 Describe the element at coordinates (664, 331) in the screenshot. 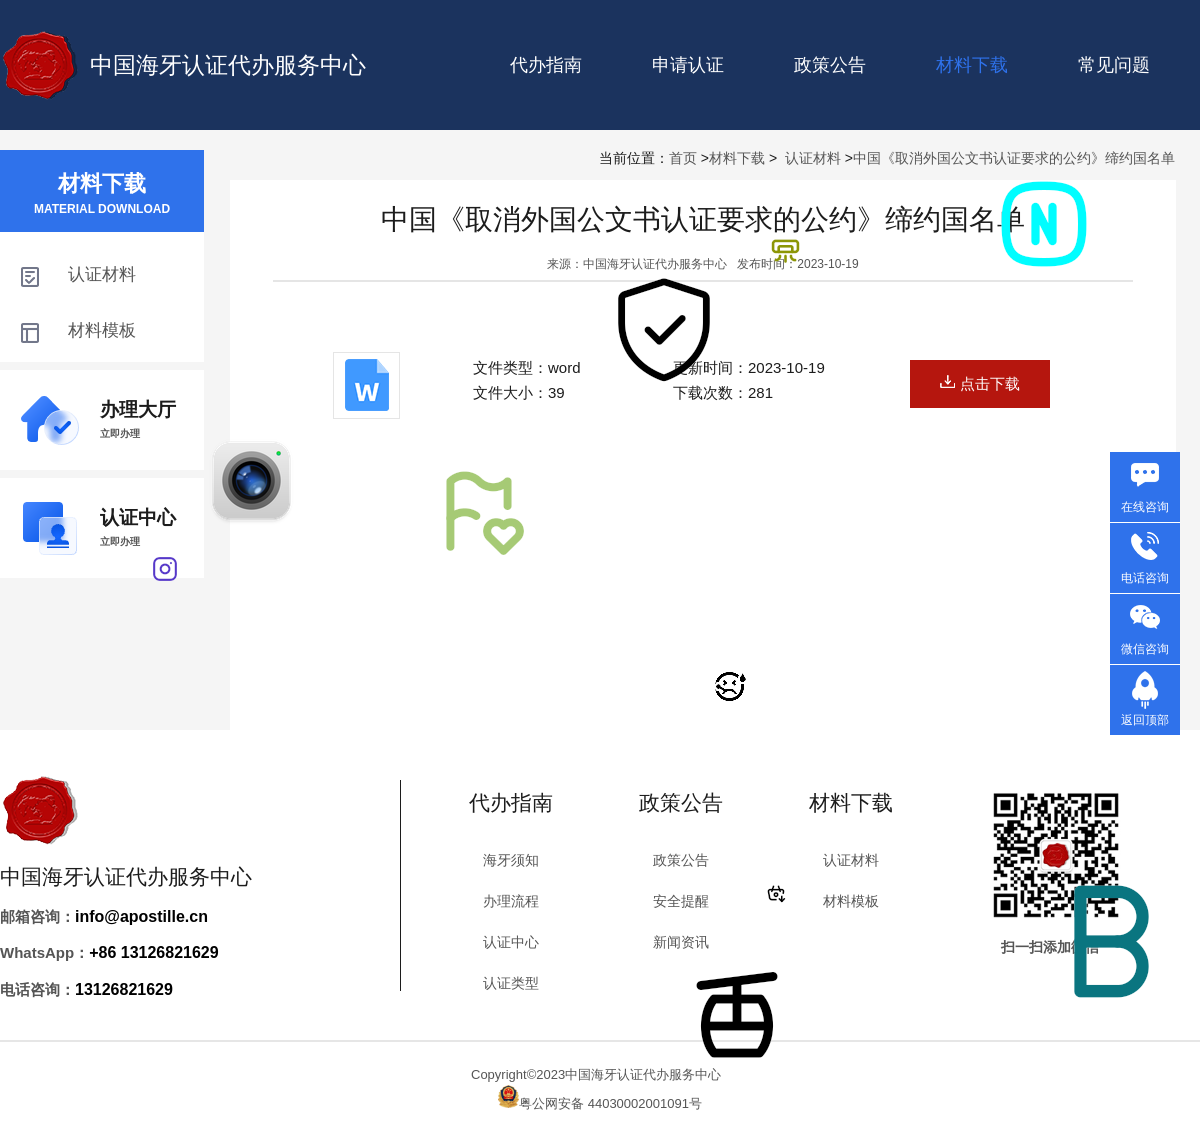

I see `indicates verified security or protection status` at that location.